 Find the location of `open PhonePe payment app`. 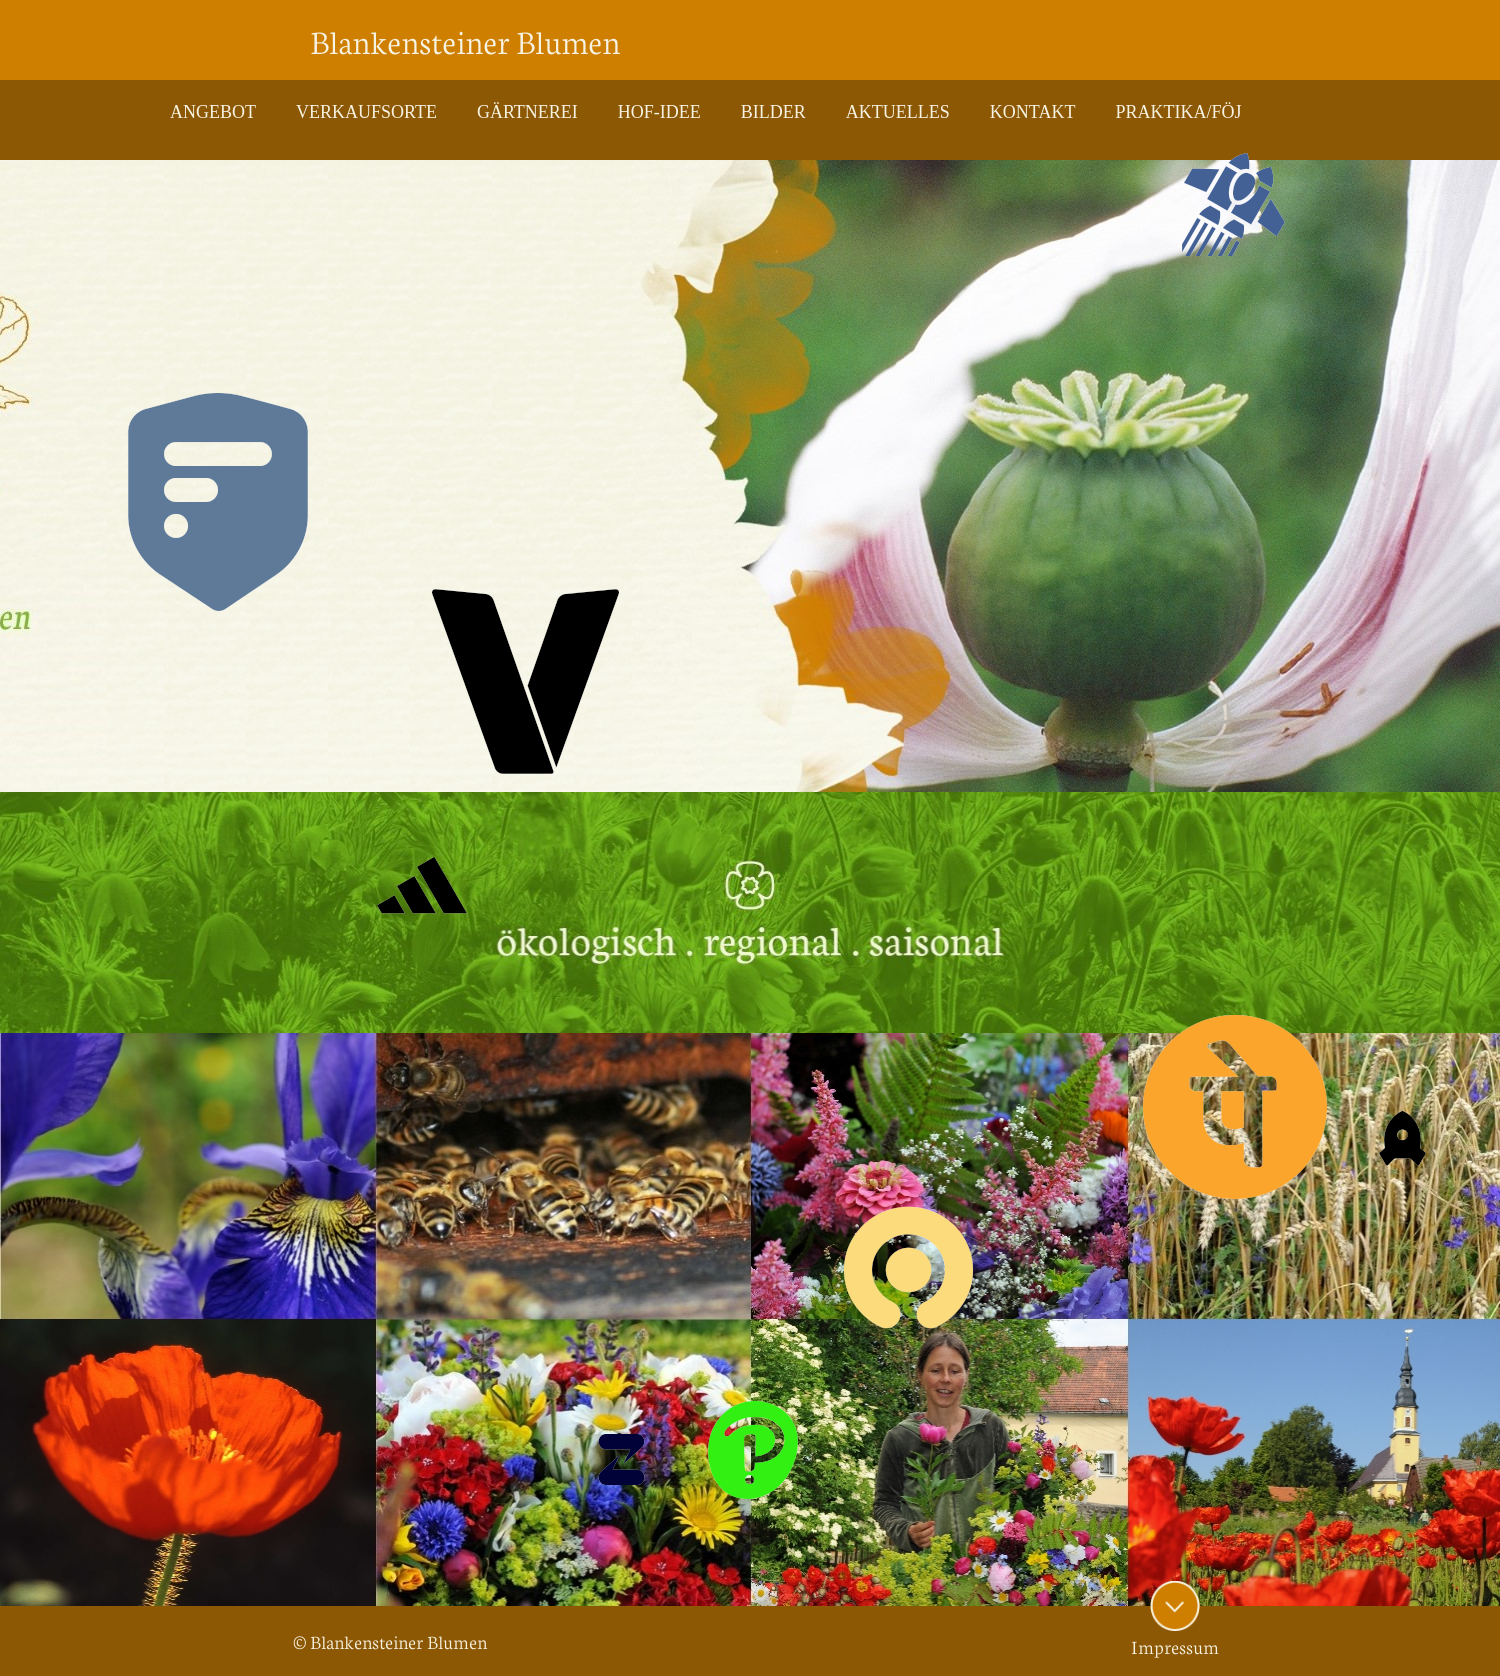

open PhonePe payment app is located at coordinates (1235, 1107).